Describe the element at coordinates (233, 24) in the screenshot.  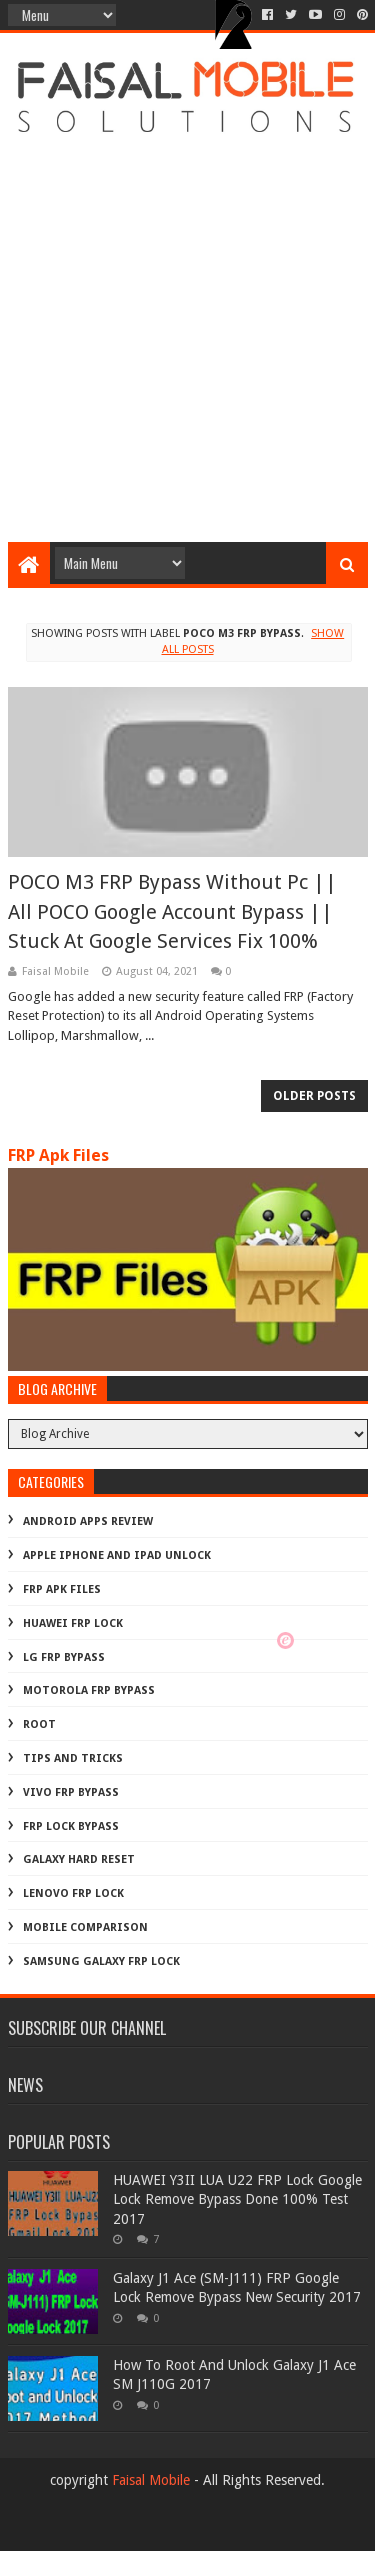
I see `Rollup.js logo` at that location.